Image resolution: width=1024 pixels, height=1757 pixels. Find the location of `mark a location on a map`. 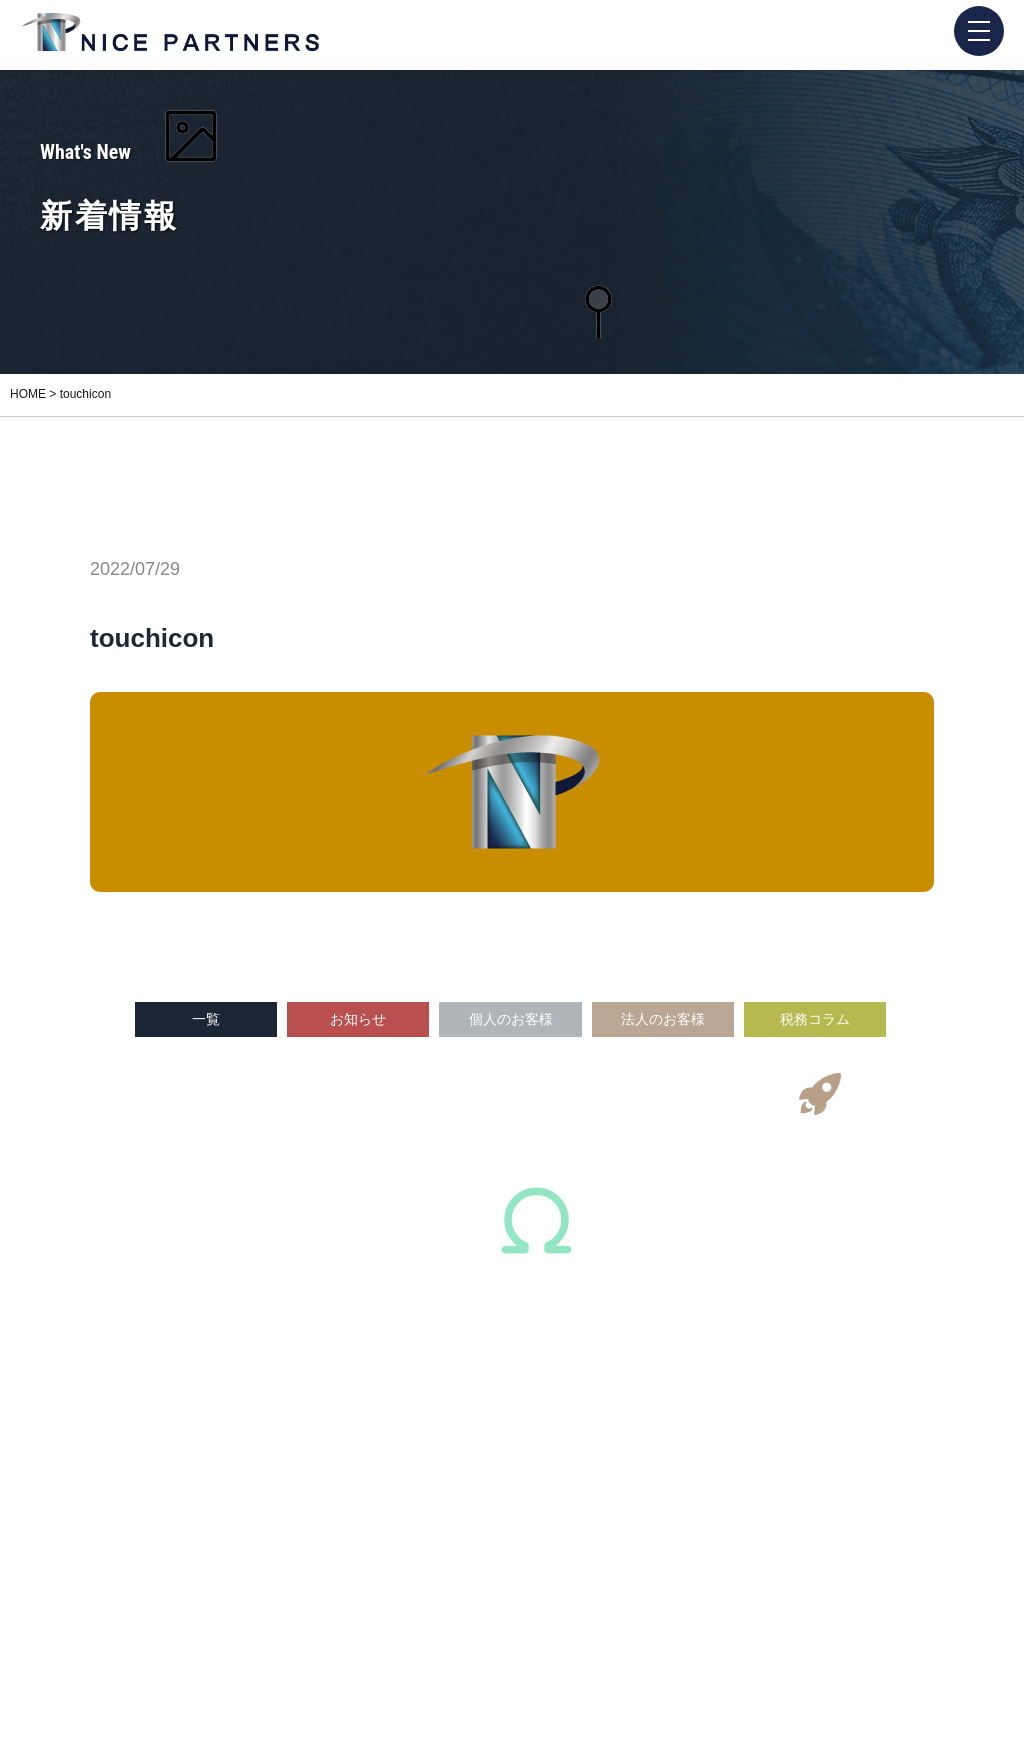

mark a location on a map is located at coordinates (598, 312).